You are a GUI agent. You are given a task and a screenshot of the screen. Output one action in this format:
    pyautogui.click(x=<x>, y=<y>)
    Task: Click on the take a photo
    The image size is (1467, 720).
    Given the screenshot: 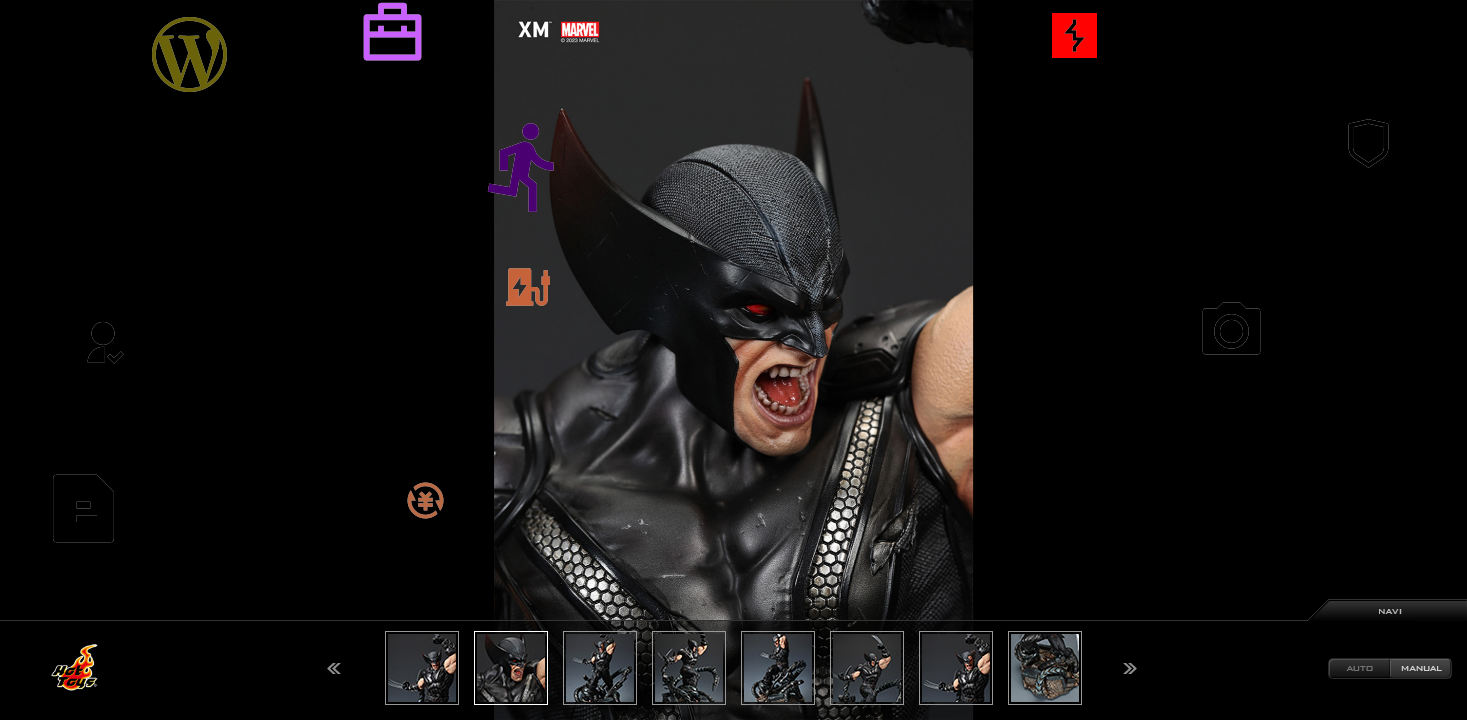 What is the action you would take?
    pyautogui.click(x=1231, y=328)
    